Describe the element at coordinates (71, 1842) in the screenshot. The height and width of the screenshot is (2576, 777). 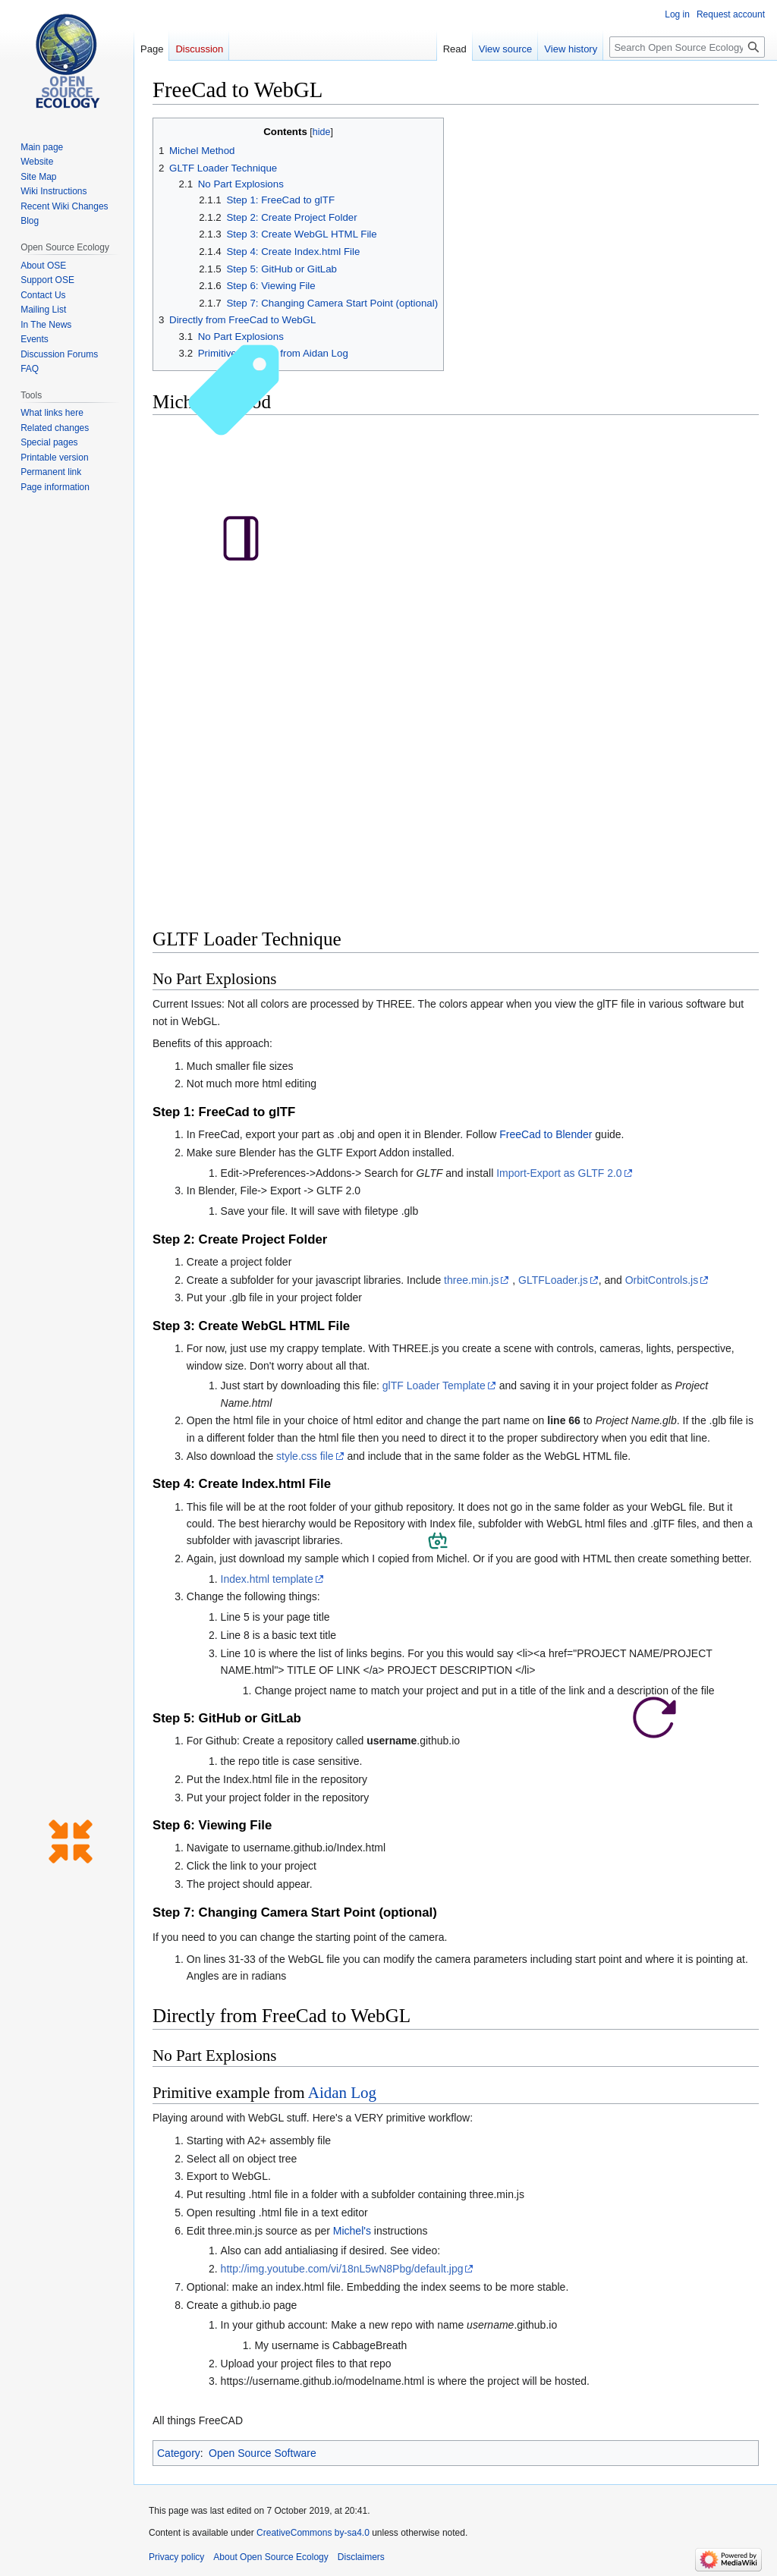
I see `minimize window to taskbar` at that location.